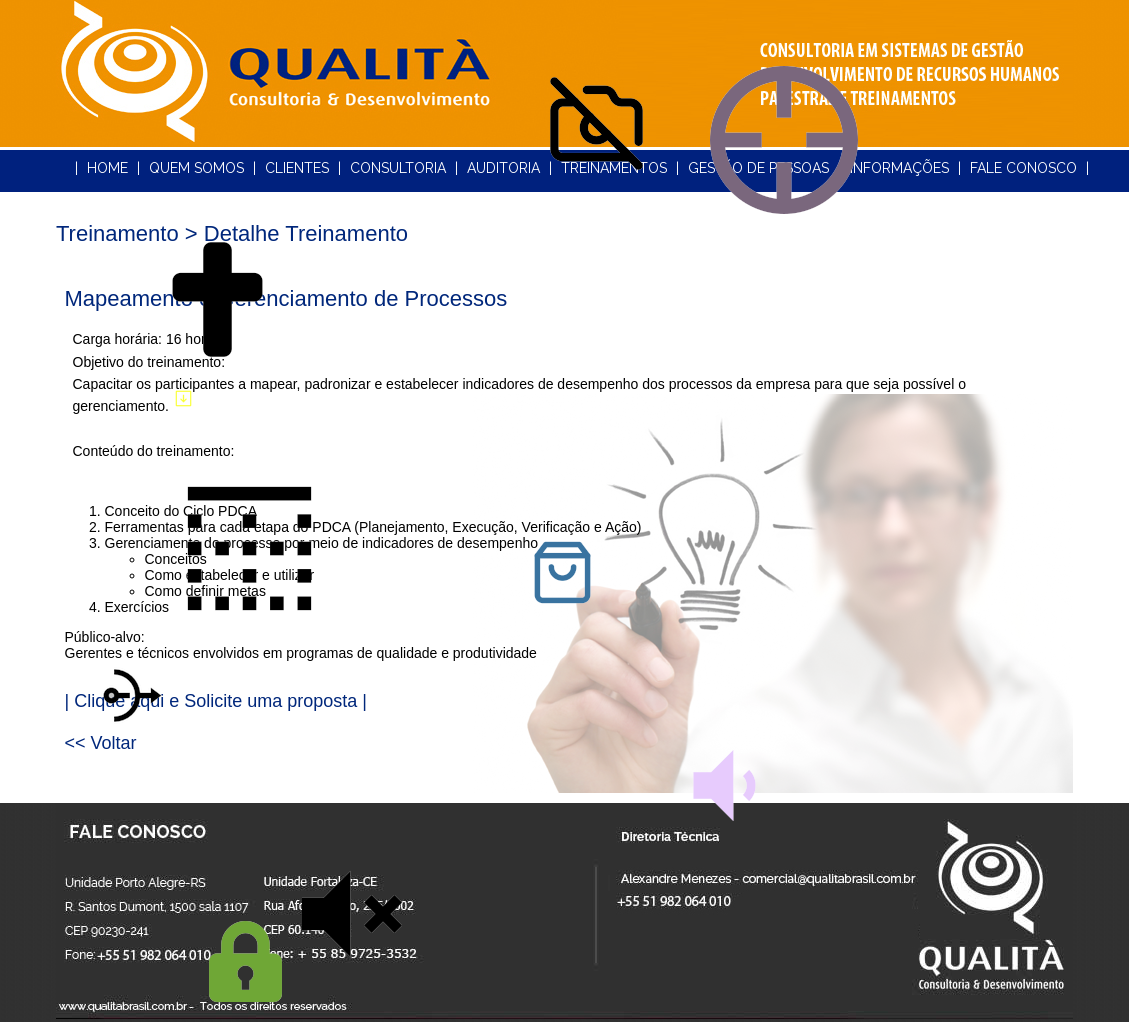  What do you see at coordinates (562, 572) in the screenshot?
I see `view your shopping cart` at bounding box center [562, 572].